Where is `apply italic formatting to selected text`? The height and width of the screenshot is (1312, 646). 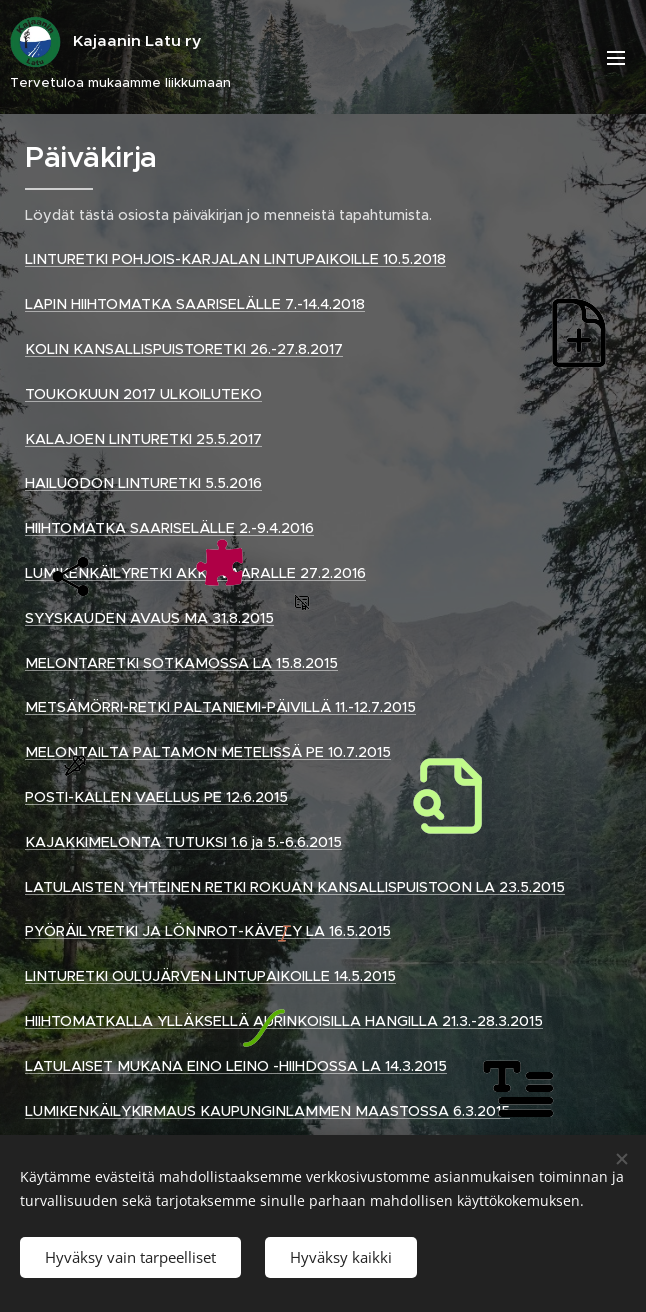 apply italic formatting to selected text is located at coordinates (284, 933).